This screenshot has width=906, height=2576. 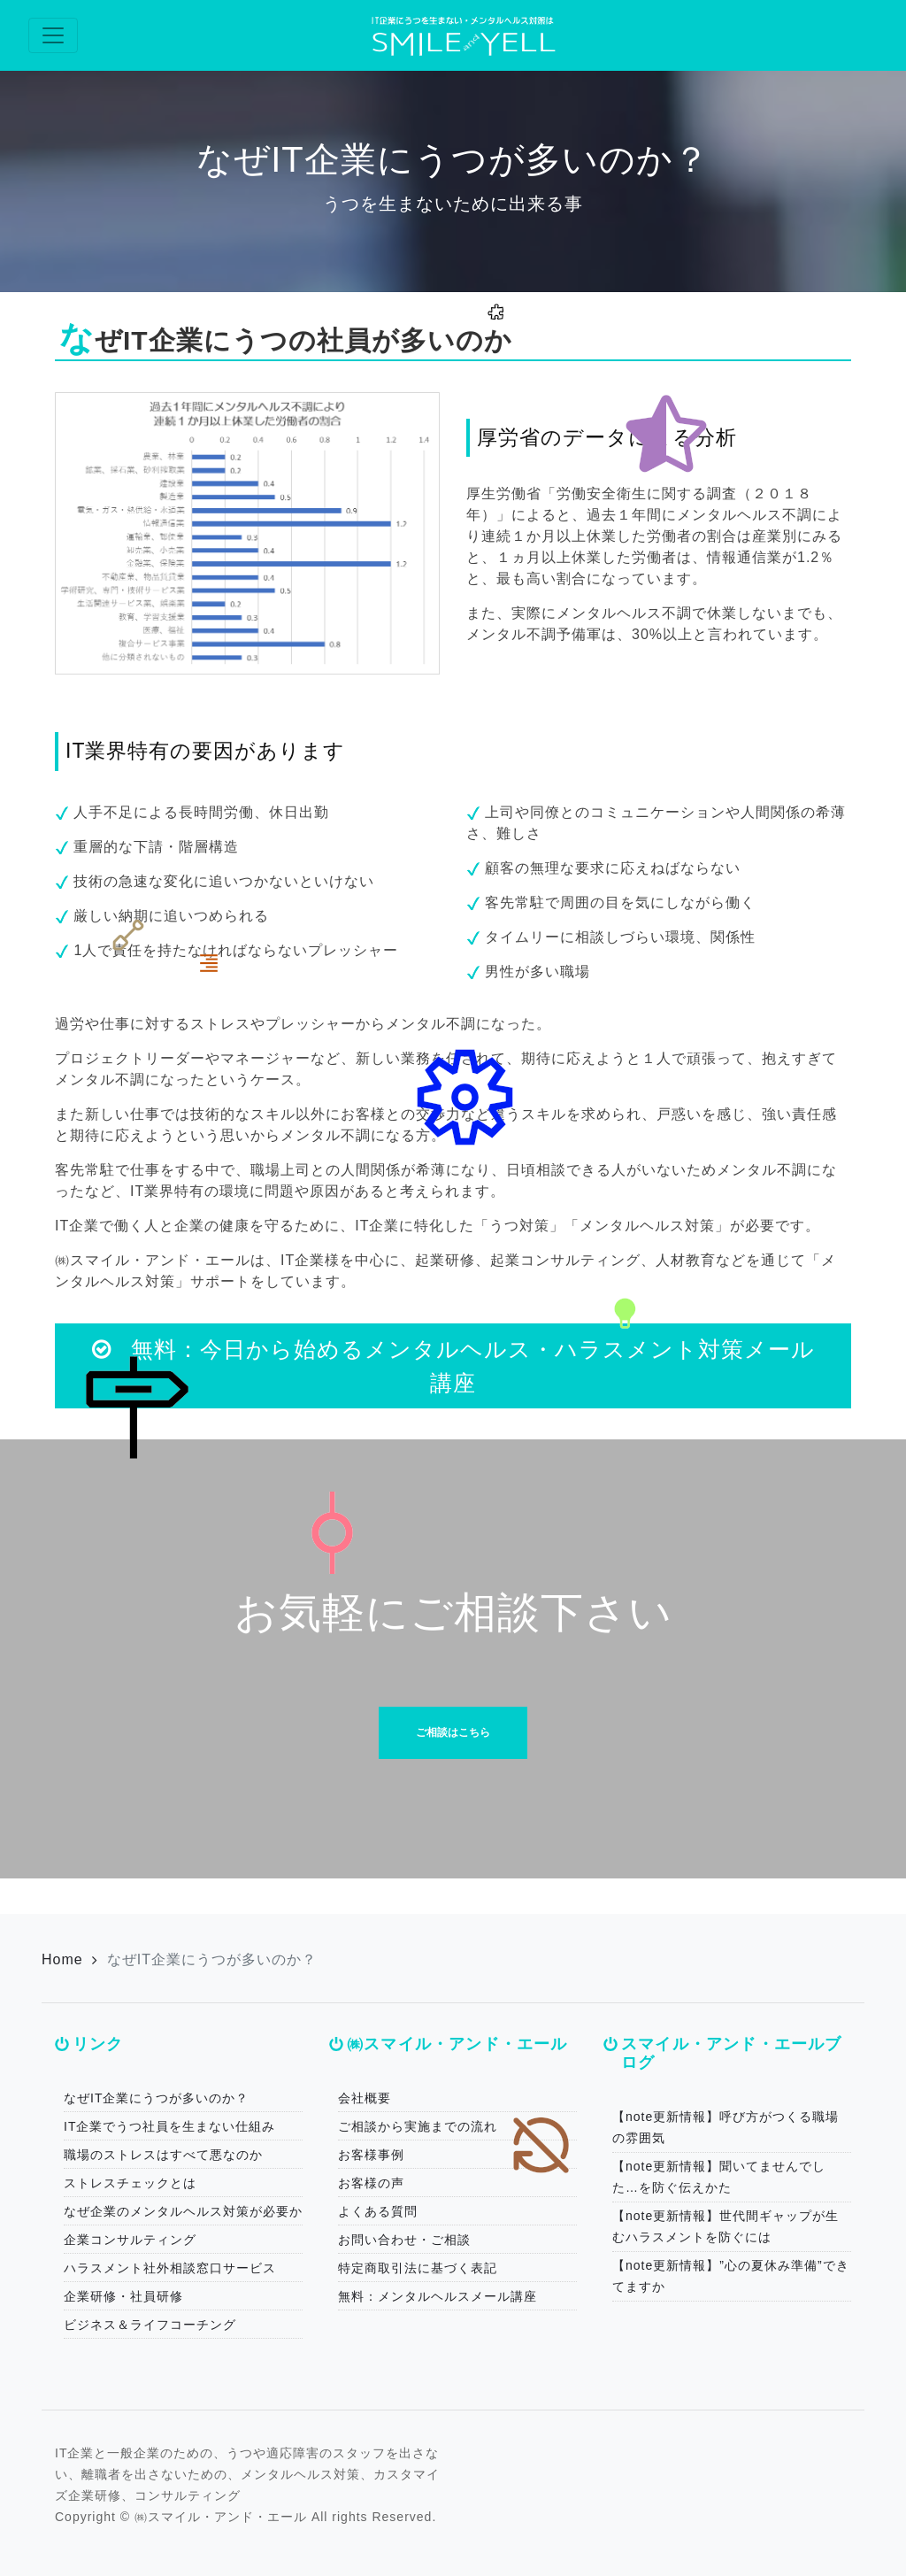 What do you see at coordinates (624, 1315) in the screenshot?
I see `view a suggestion or tip` at bounding box center [624, 1315].